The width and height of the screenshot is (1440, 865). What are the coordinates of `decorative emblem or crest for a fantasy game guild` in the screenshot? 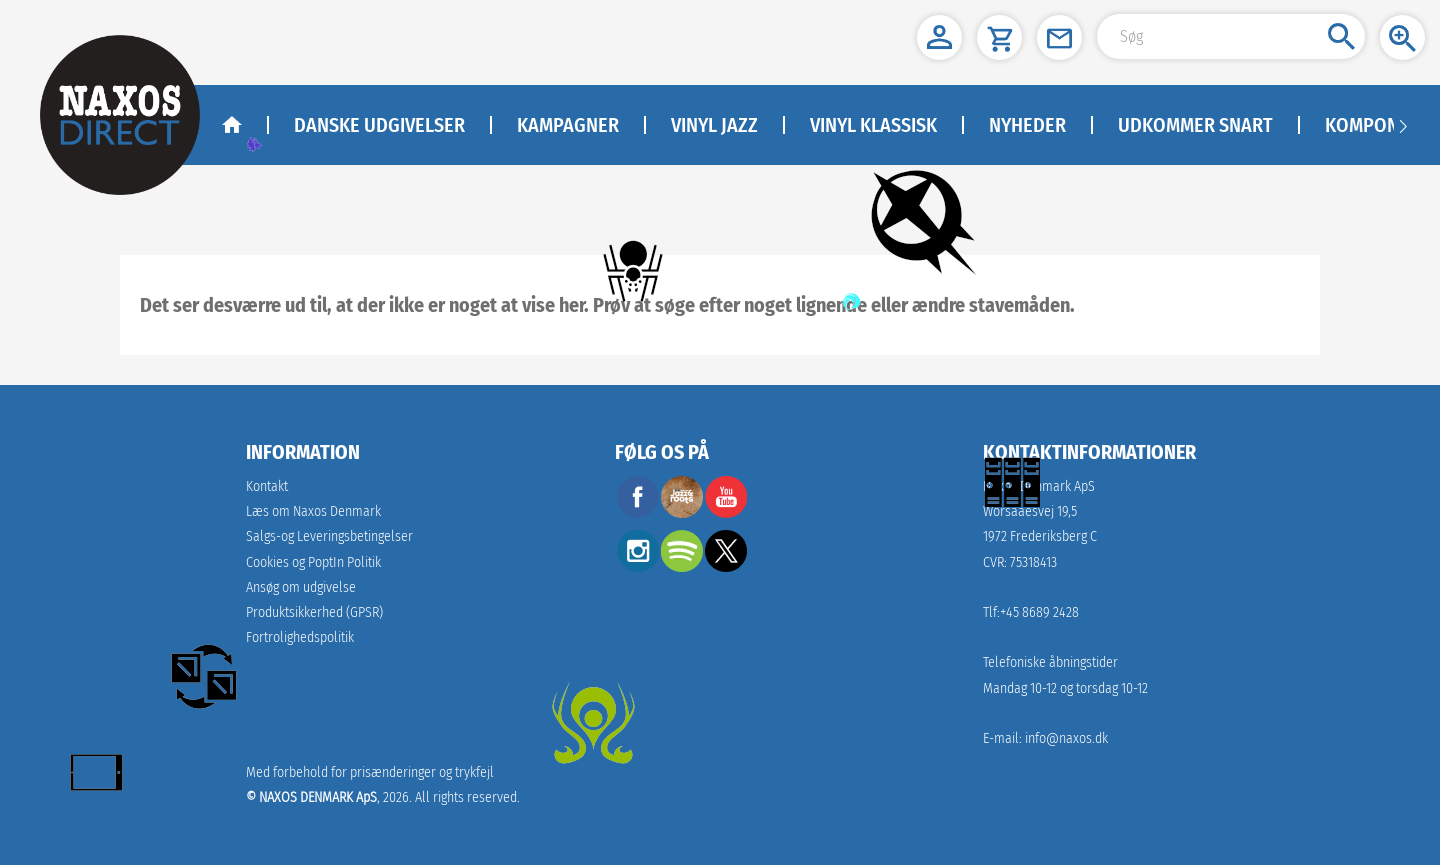 It's located at (593, 722).